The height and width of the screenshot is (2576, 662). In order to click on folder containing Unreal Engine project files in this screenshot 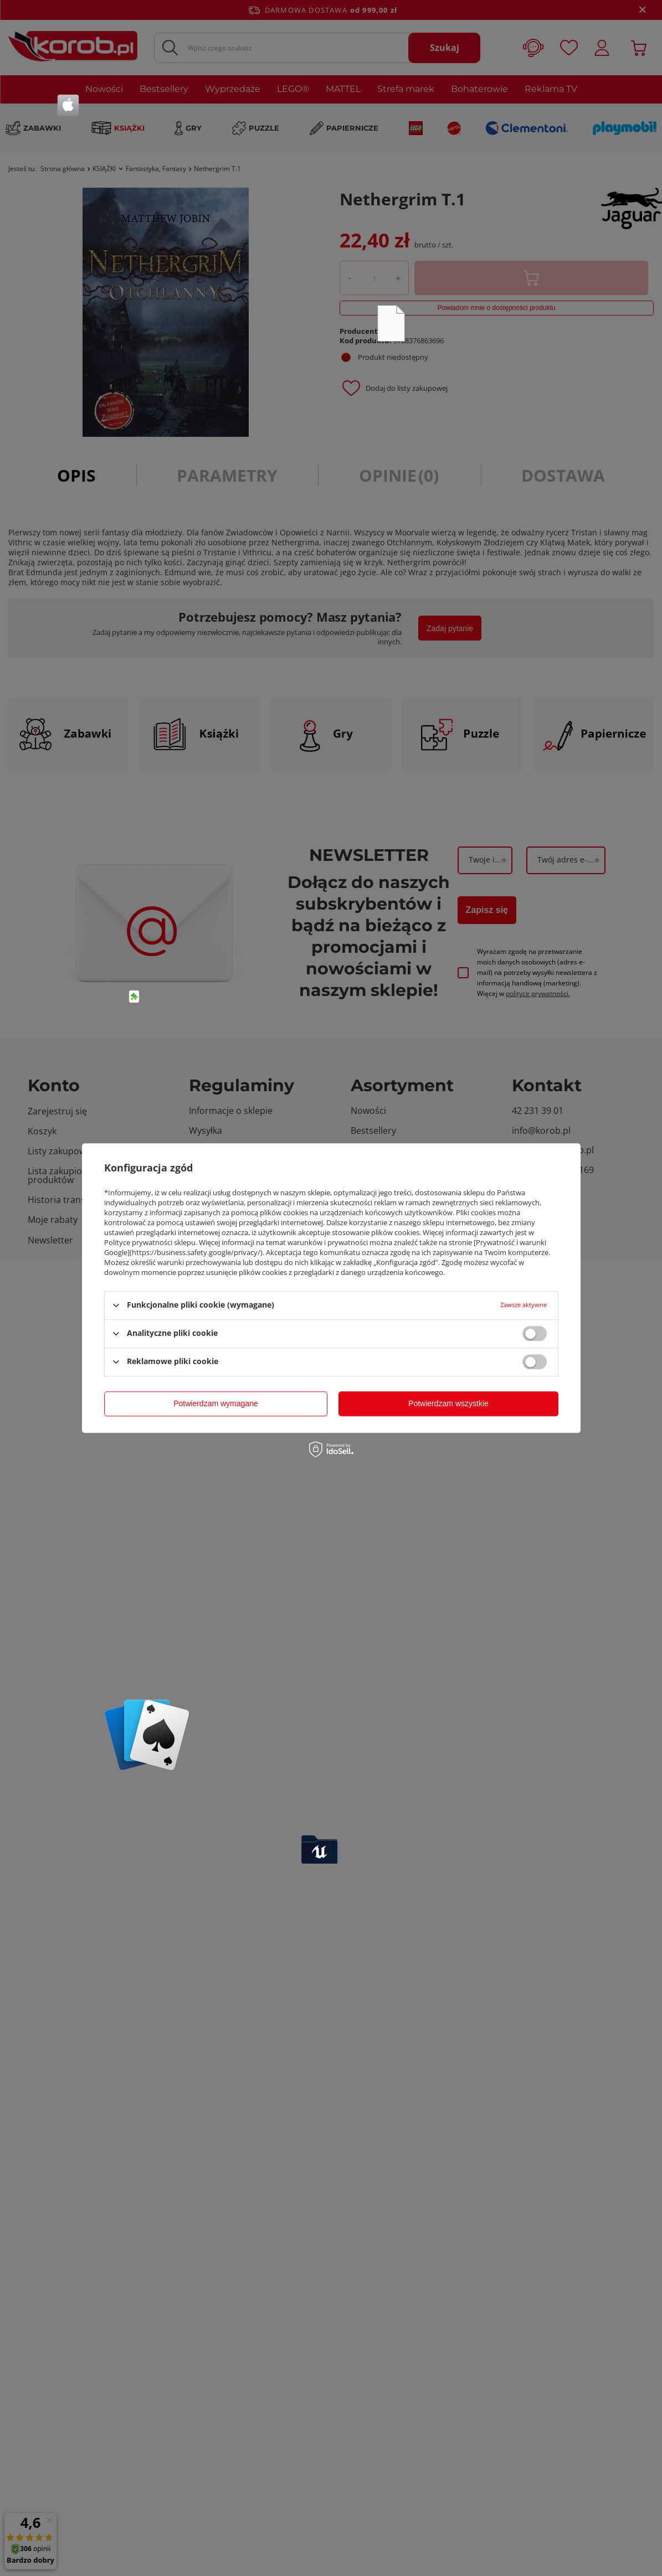, I will do `click(319, 1850)`.